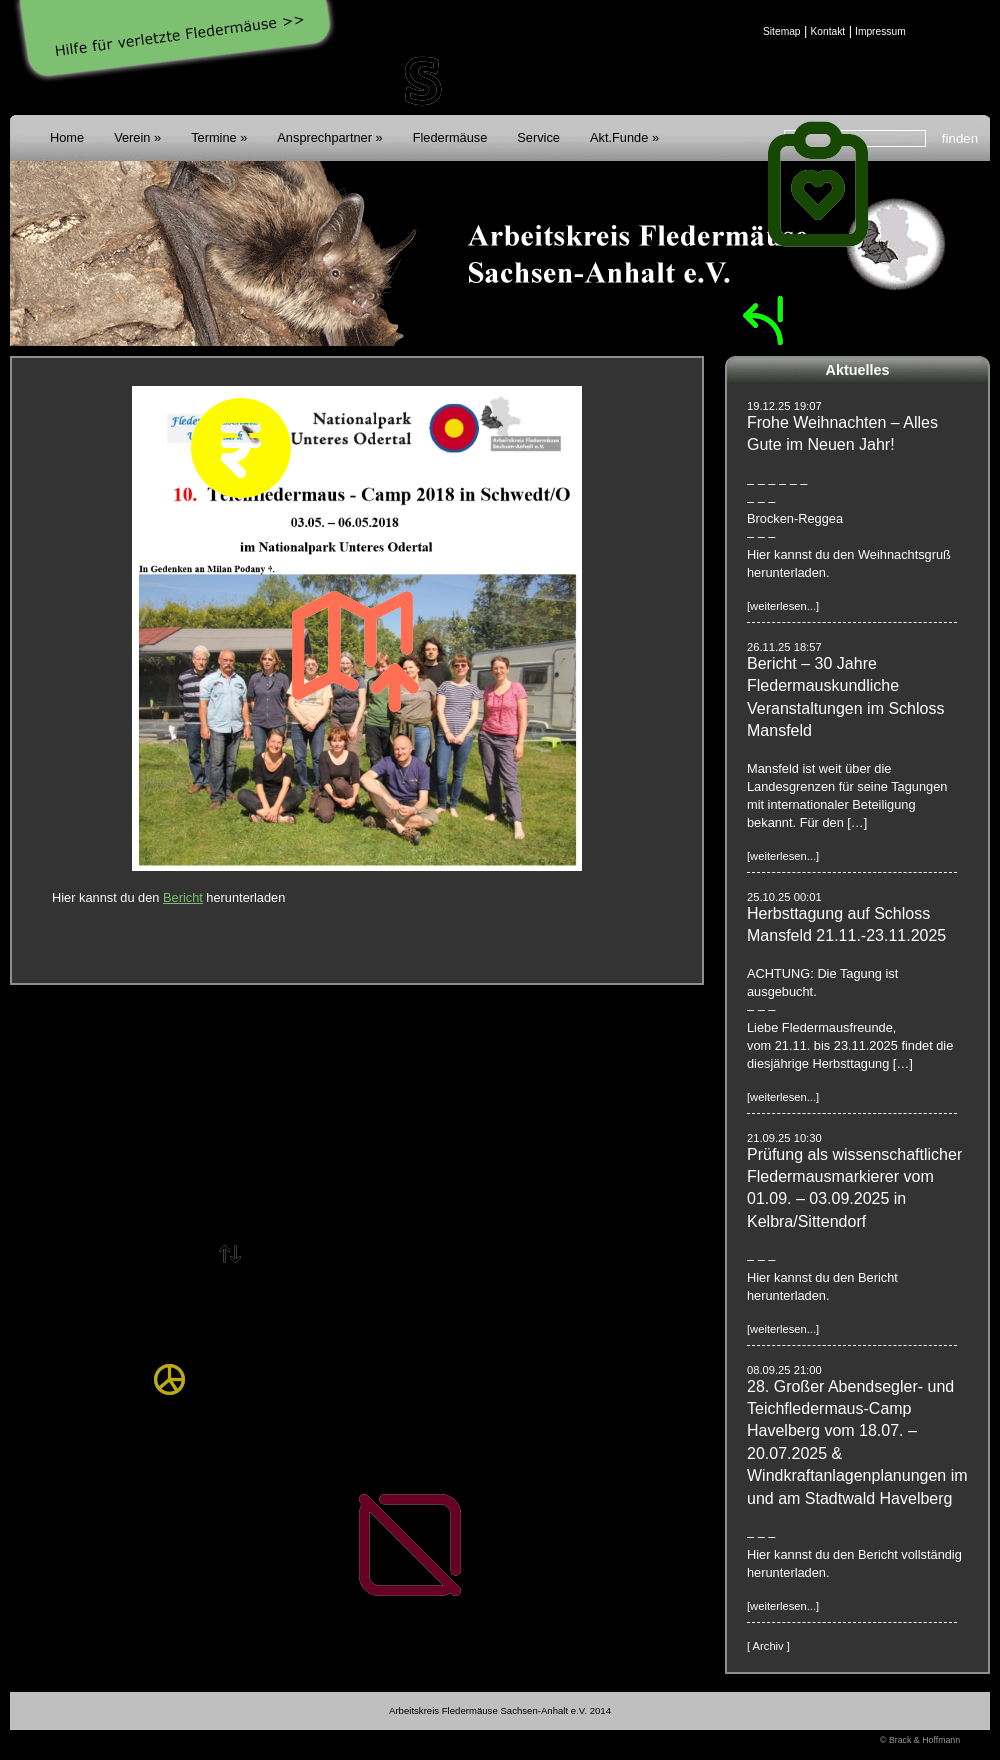 This screenshot has width=1000, height=1760. Describe the element at coordinates (169, 1379) in the screenshot. I see `view pie chart analytics` at that location.